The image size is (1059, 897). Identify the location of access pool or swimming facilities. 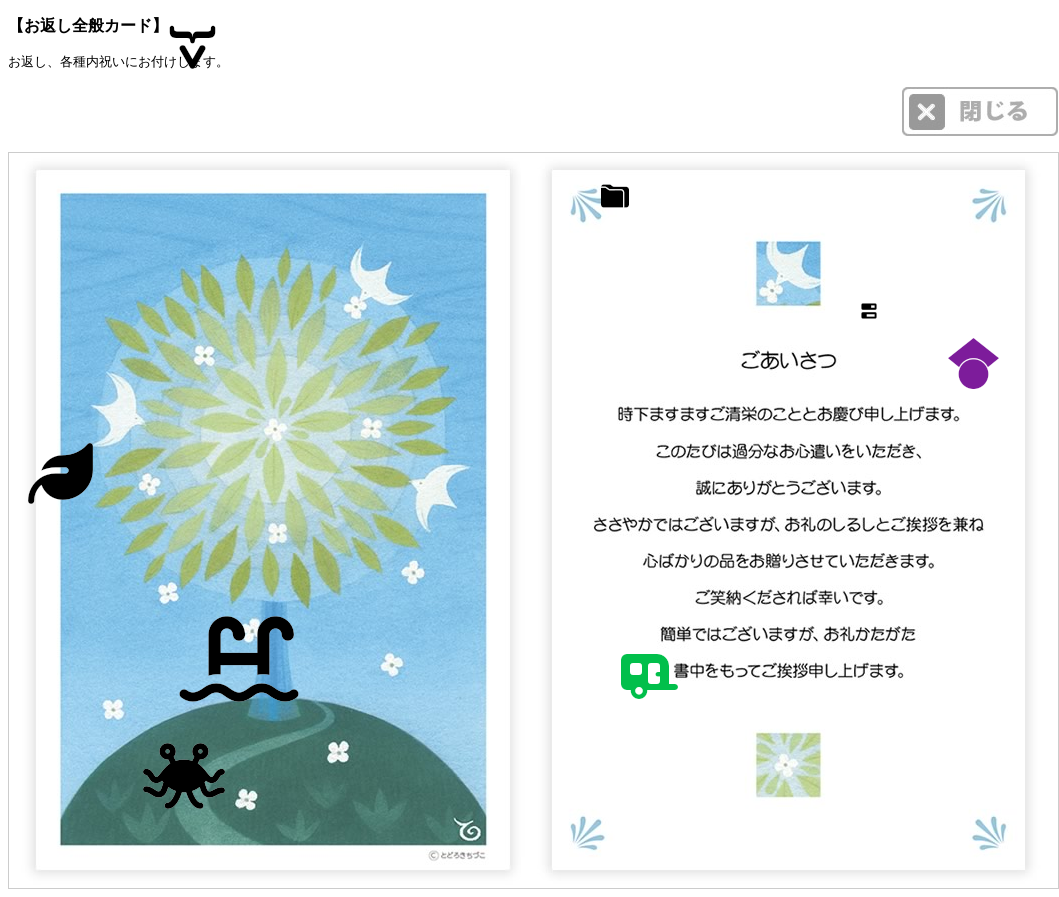
(239, 659).